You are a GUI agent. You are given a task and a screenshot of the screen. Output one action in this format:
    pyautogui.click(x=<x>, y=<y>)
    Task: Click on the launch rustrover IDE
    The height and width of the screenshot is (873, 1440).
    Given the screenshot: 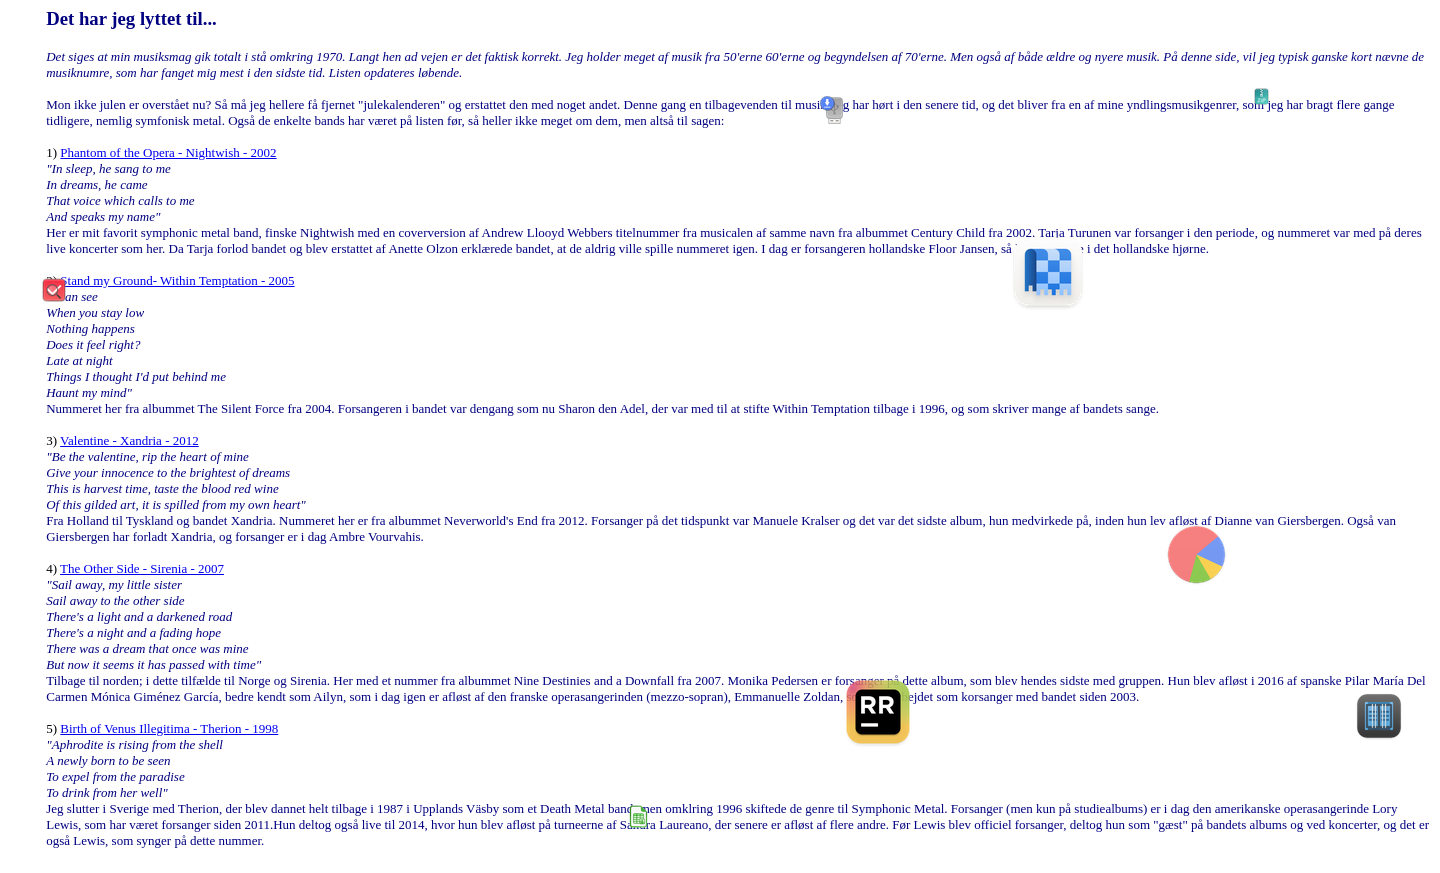 What is the action you would take?
    pyautogui.click(x=878, y=712)
    